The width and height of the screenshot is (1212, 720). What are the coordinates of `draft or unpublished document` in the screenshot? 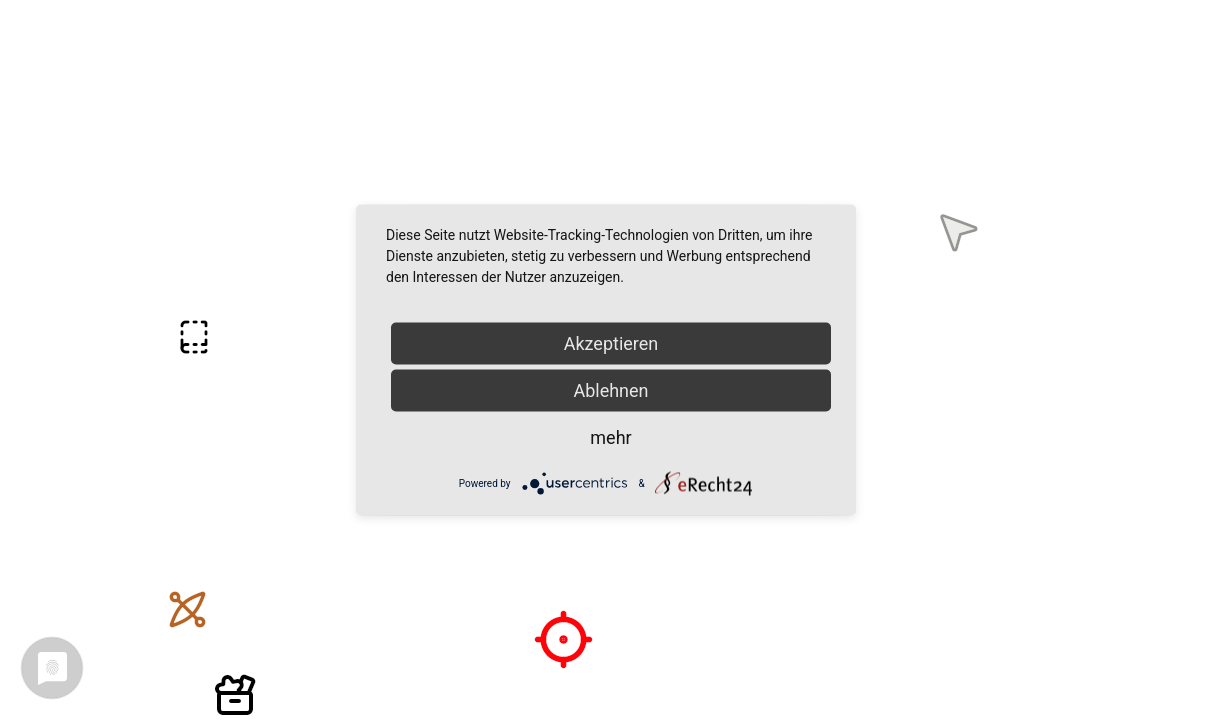 It's located at (194, 337).